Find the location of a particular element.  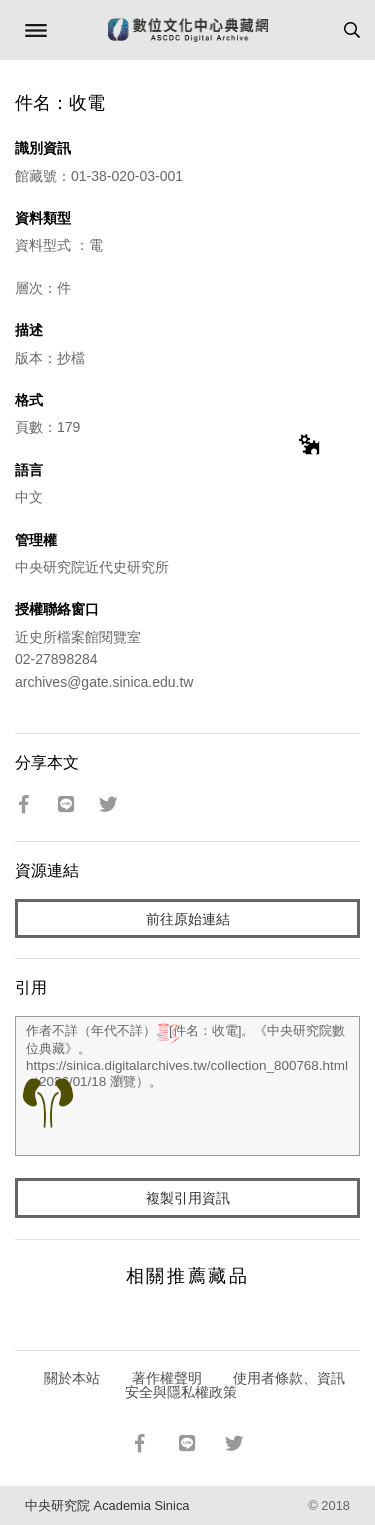

view kidney health information is located at coordinates (48, 1103).